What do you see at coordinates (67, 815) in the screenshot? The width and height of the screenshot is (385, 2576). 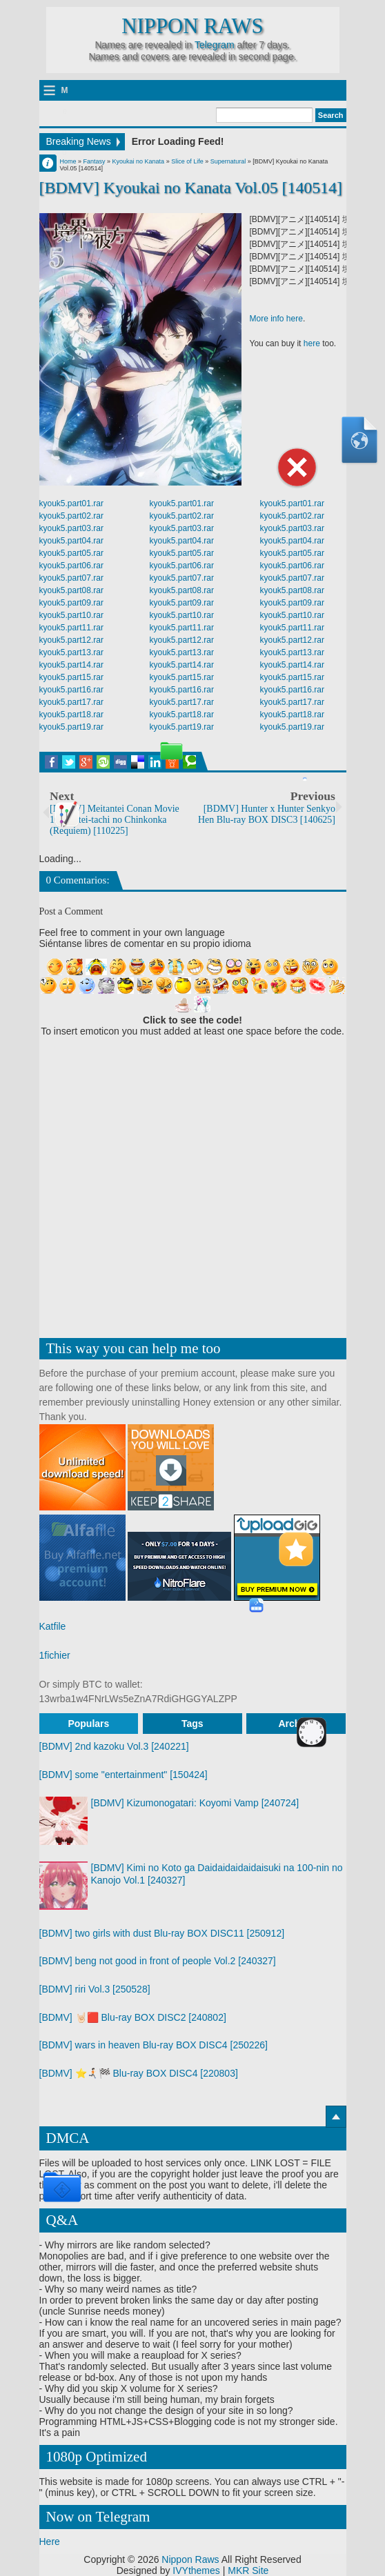 I see `open commit, a git commit message editor` at bounding box center [67, 815].